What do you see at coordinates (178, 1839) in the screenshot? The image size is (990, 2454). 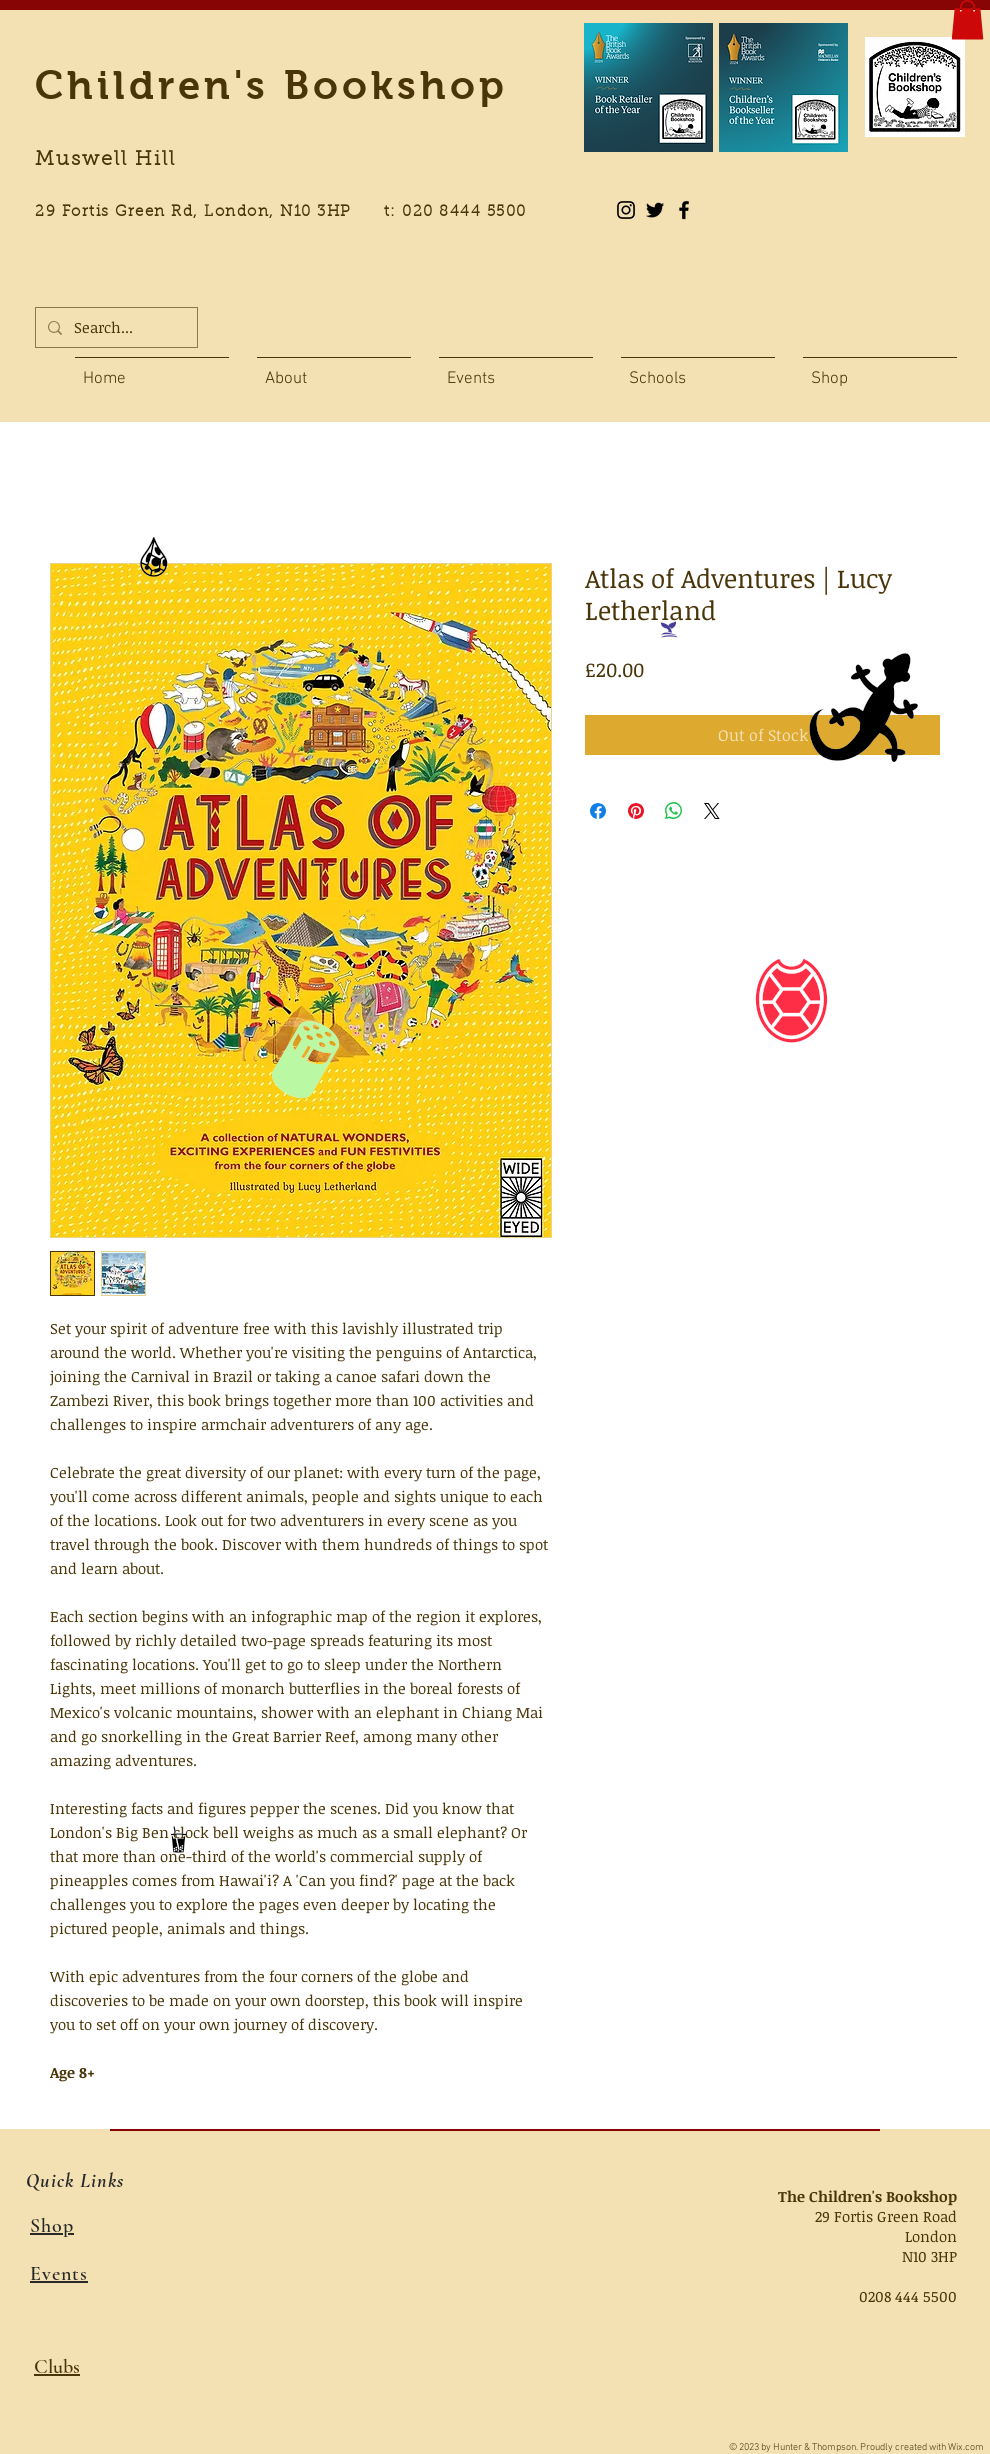 I see `order bubble tea or boba drinks` at bounding box center [178, 1839].